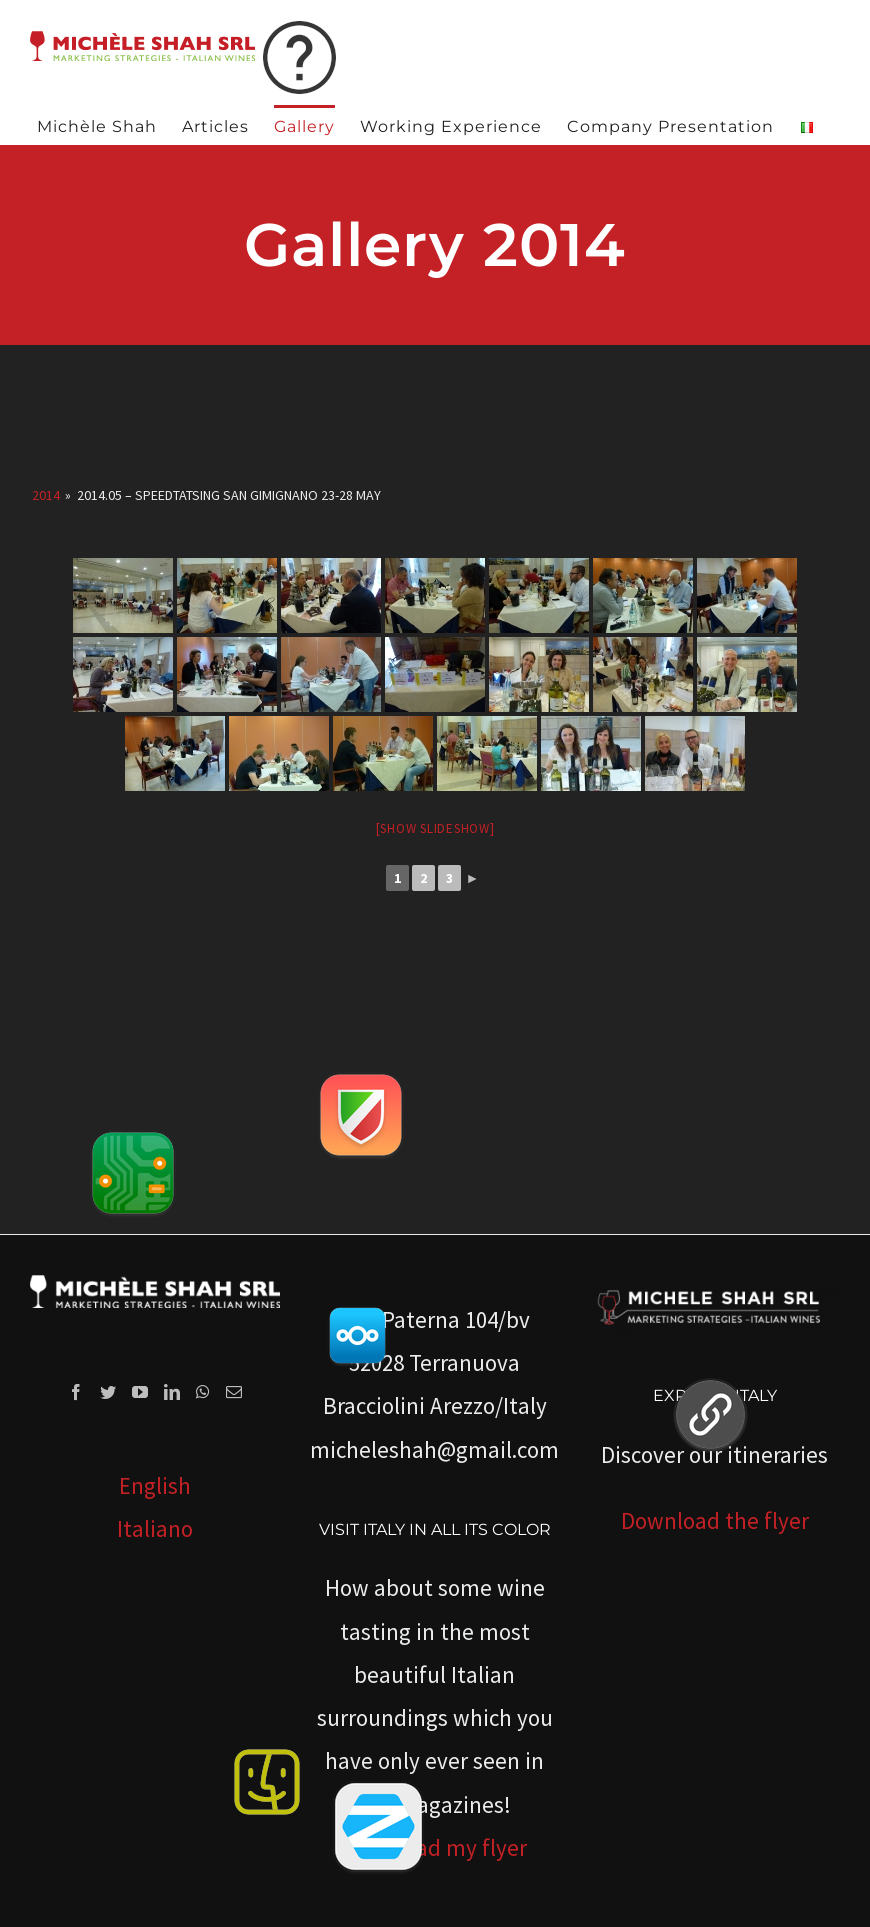 Image resolution: width=870 pixels, height=1927 pixels. I want to click on open zorin os system settings or app launcher, so click(378, 1826).